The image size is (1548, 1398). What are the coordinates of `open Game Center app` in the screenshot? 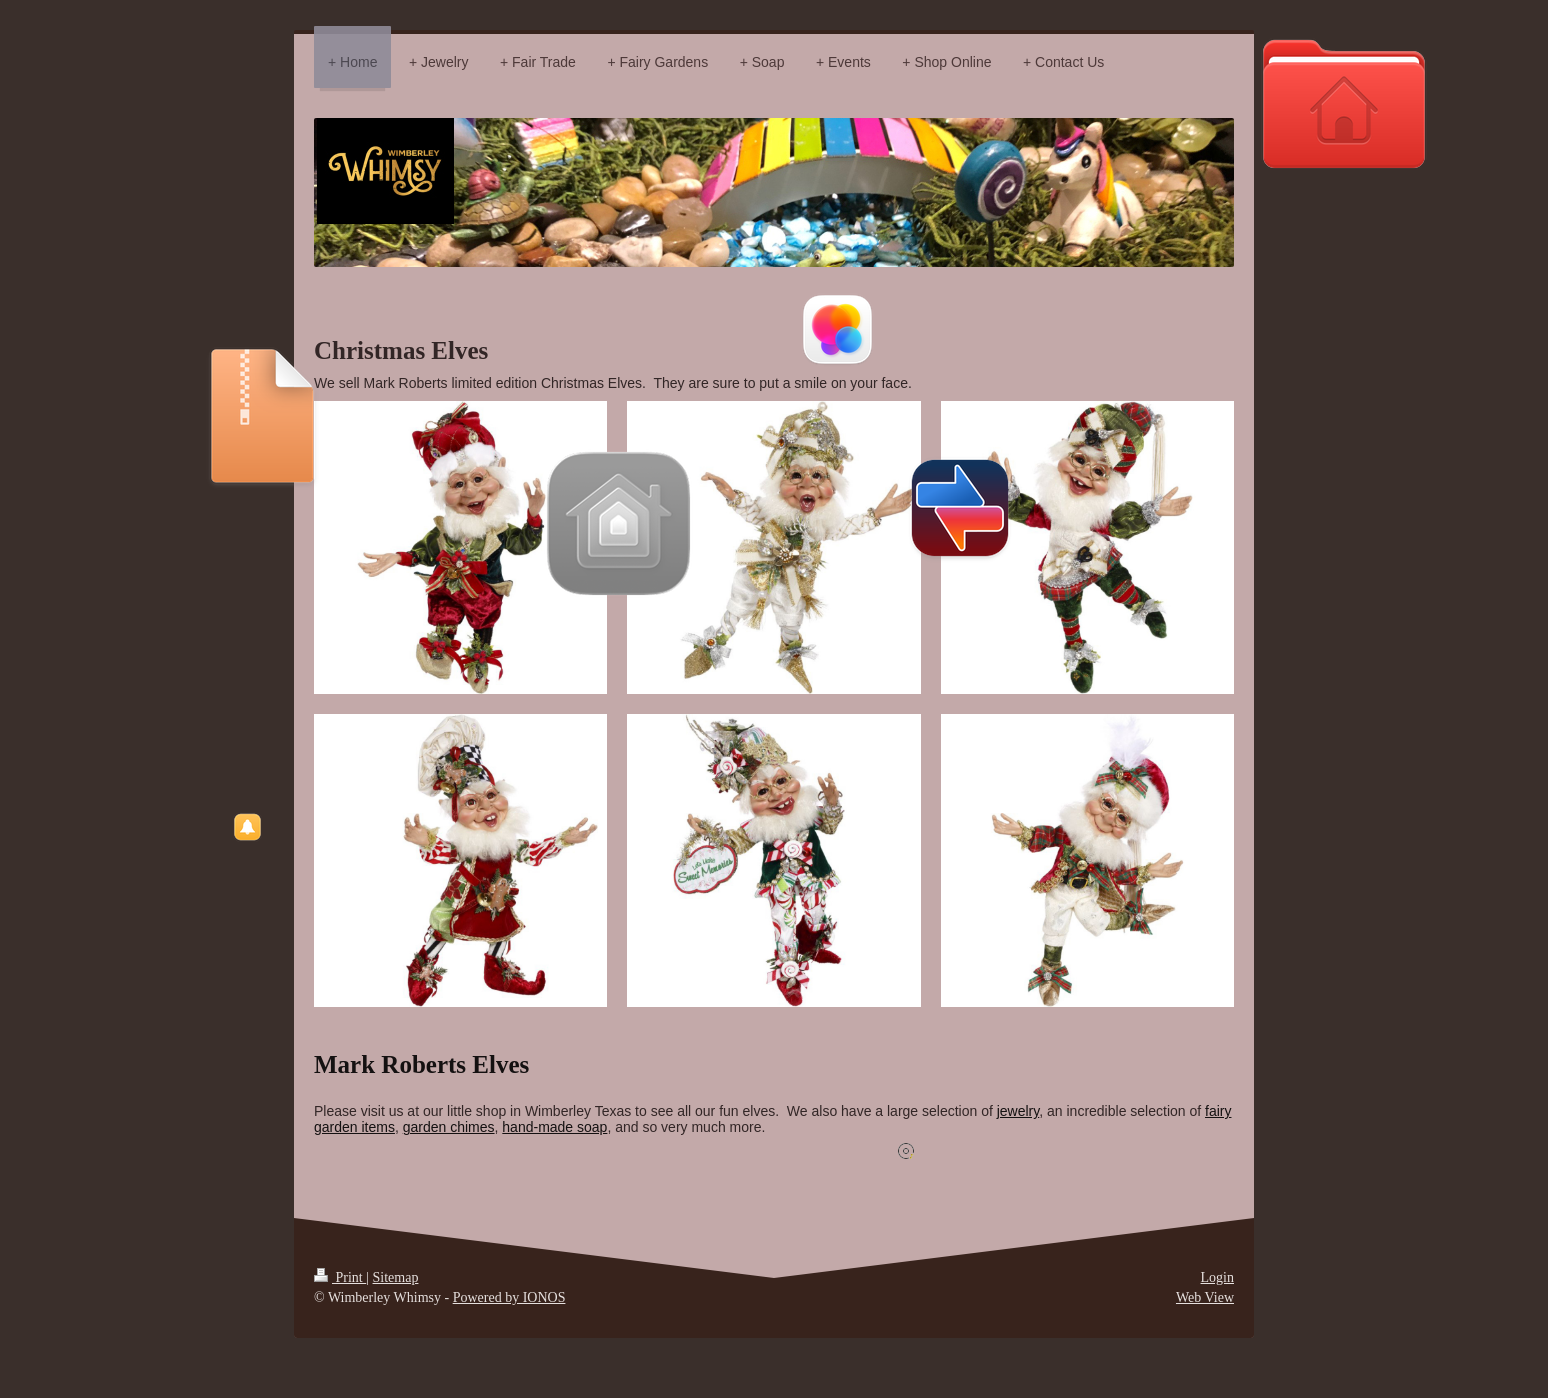 It's located at (837, 329).